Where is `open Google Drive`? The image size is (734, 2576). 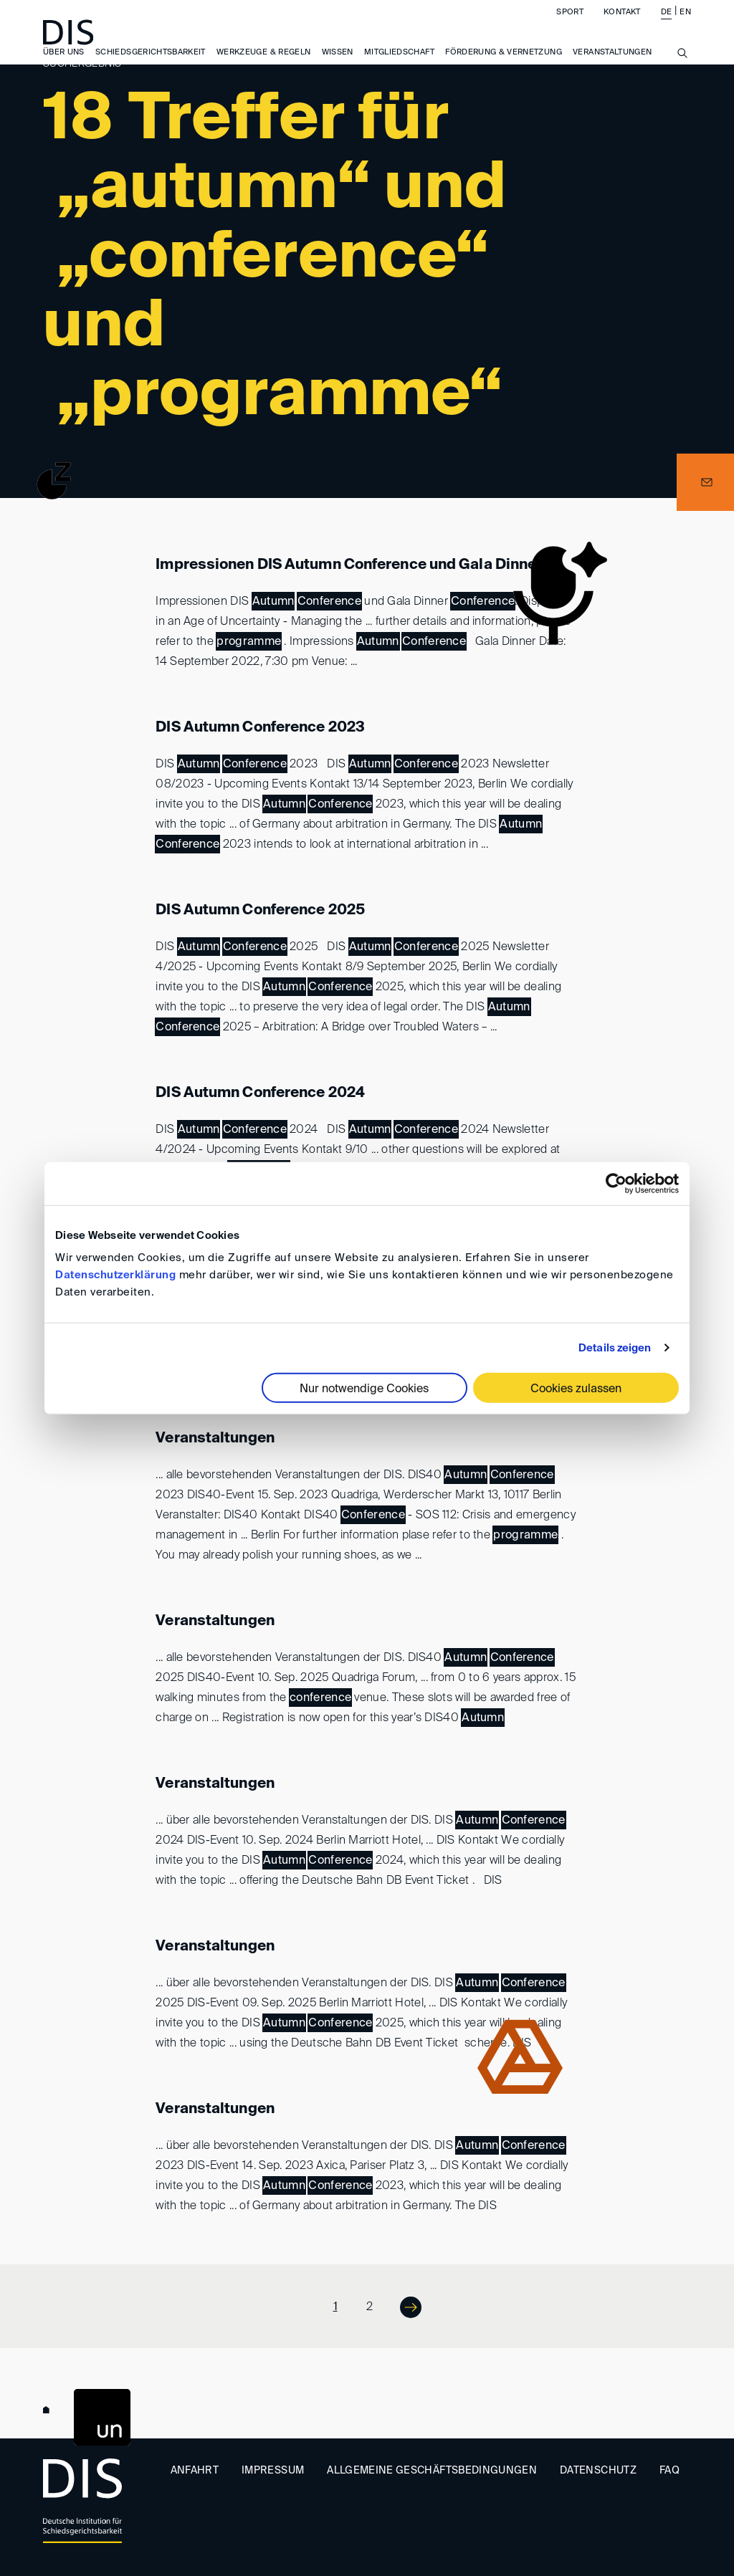
open Google Drive is located at coordinates (520, 2057).